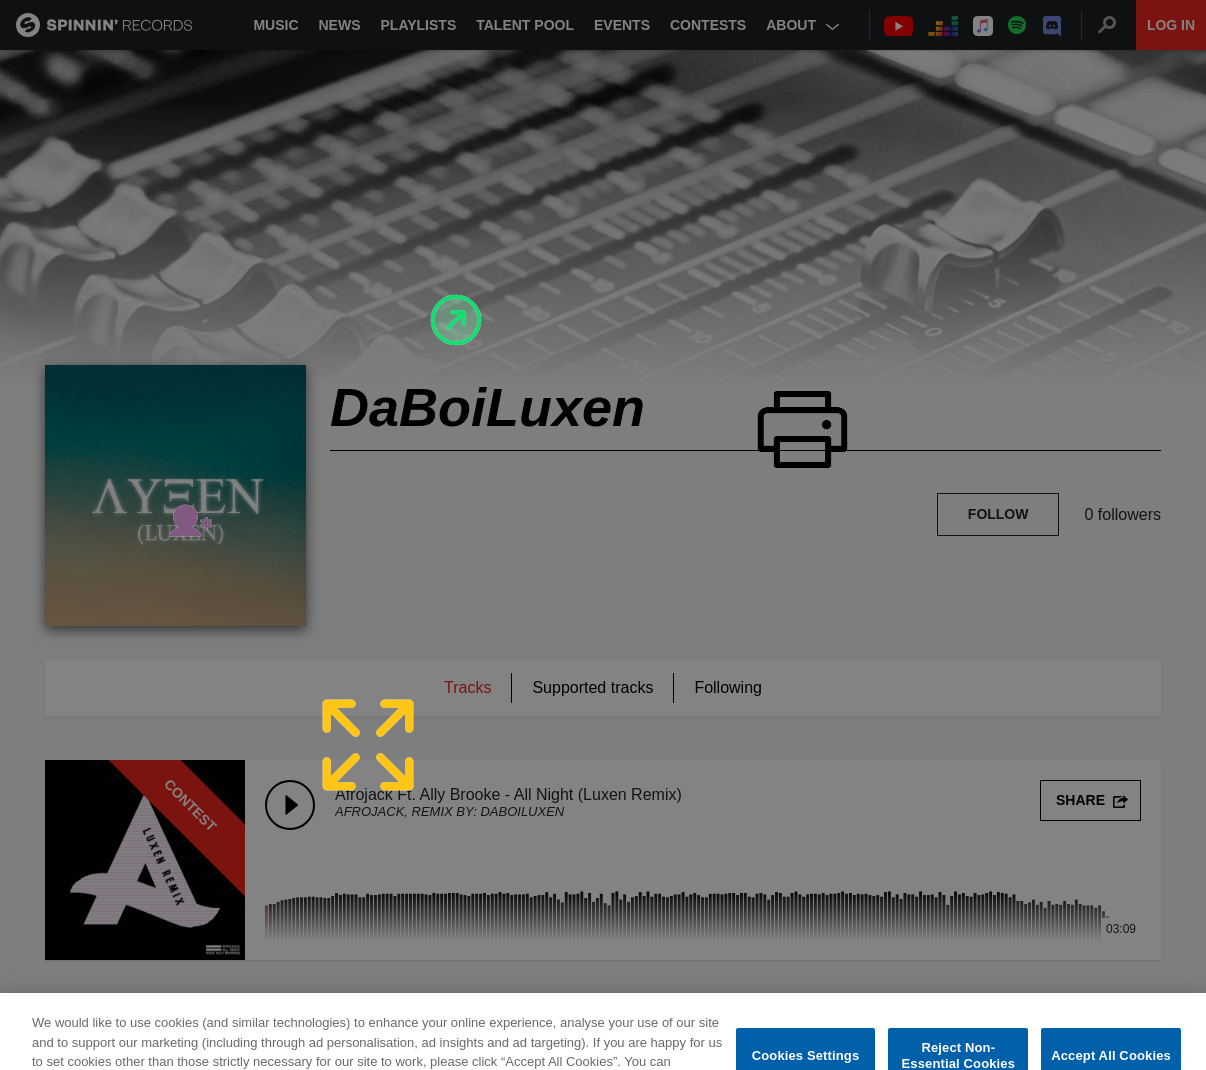 The height and width of the screenshot is (1070, 1206). What do you see at coordinates (802, 429) in the screenshot?
I see `print the current document` at bounding box center [802, 429].